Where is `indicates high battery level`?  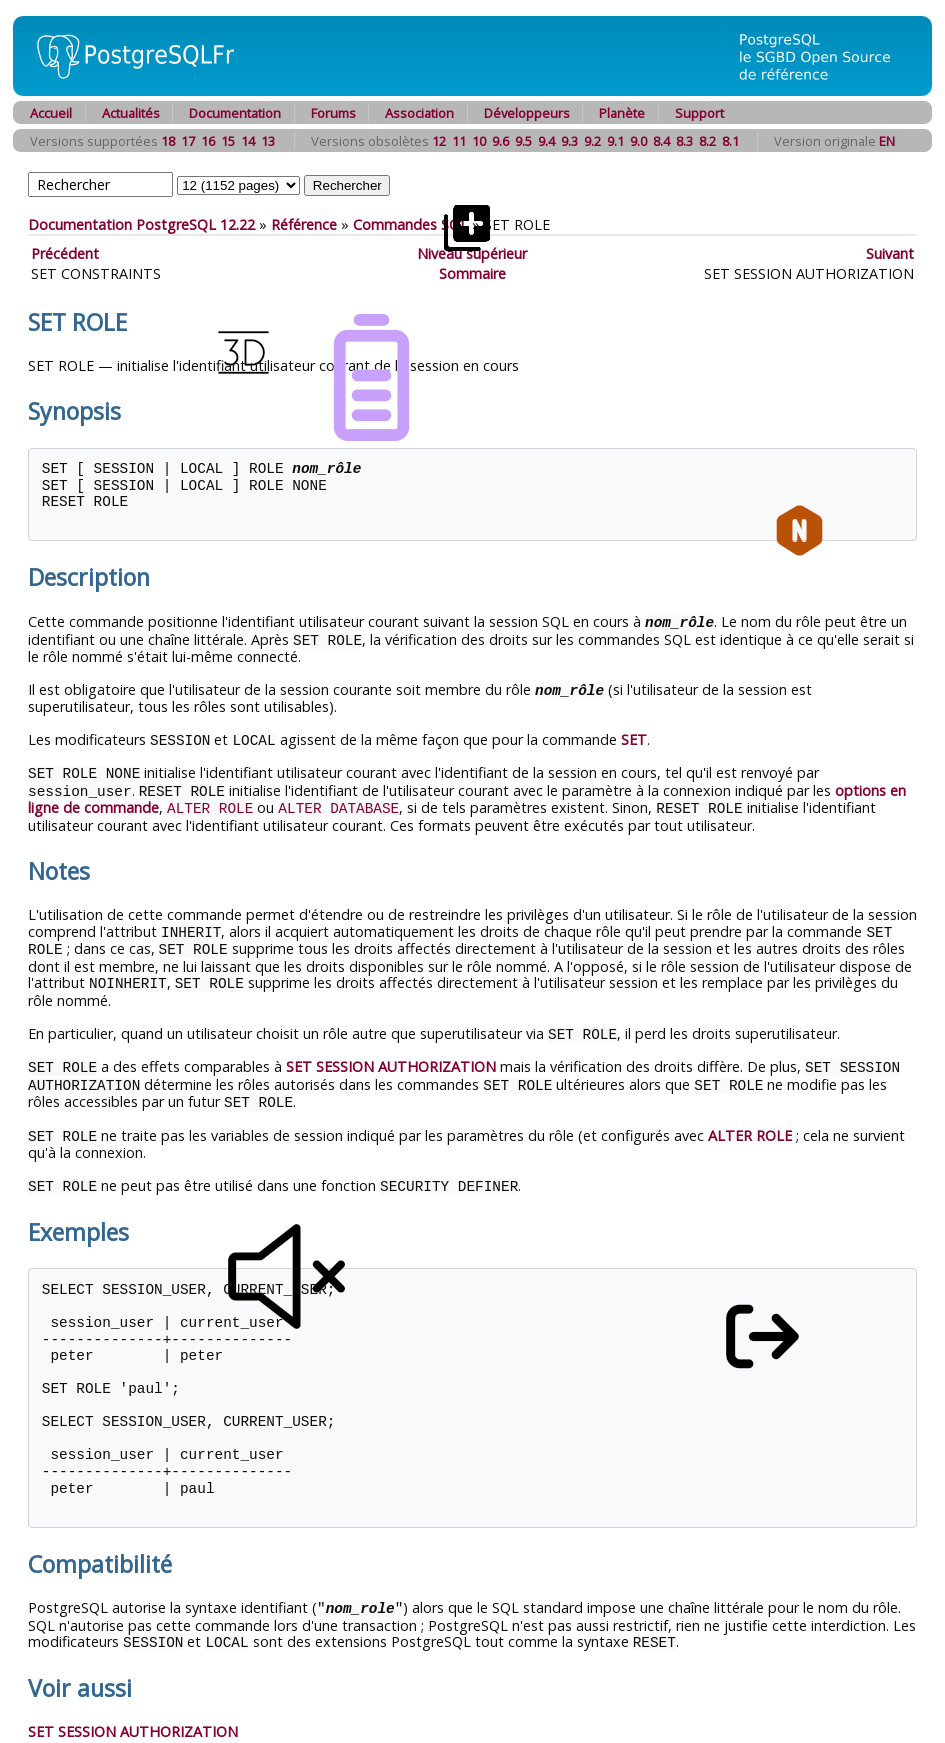 indicates high battery level is located at coordinates (371, 377).